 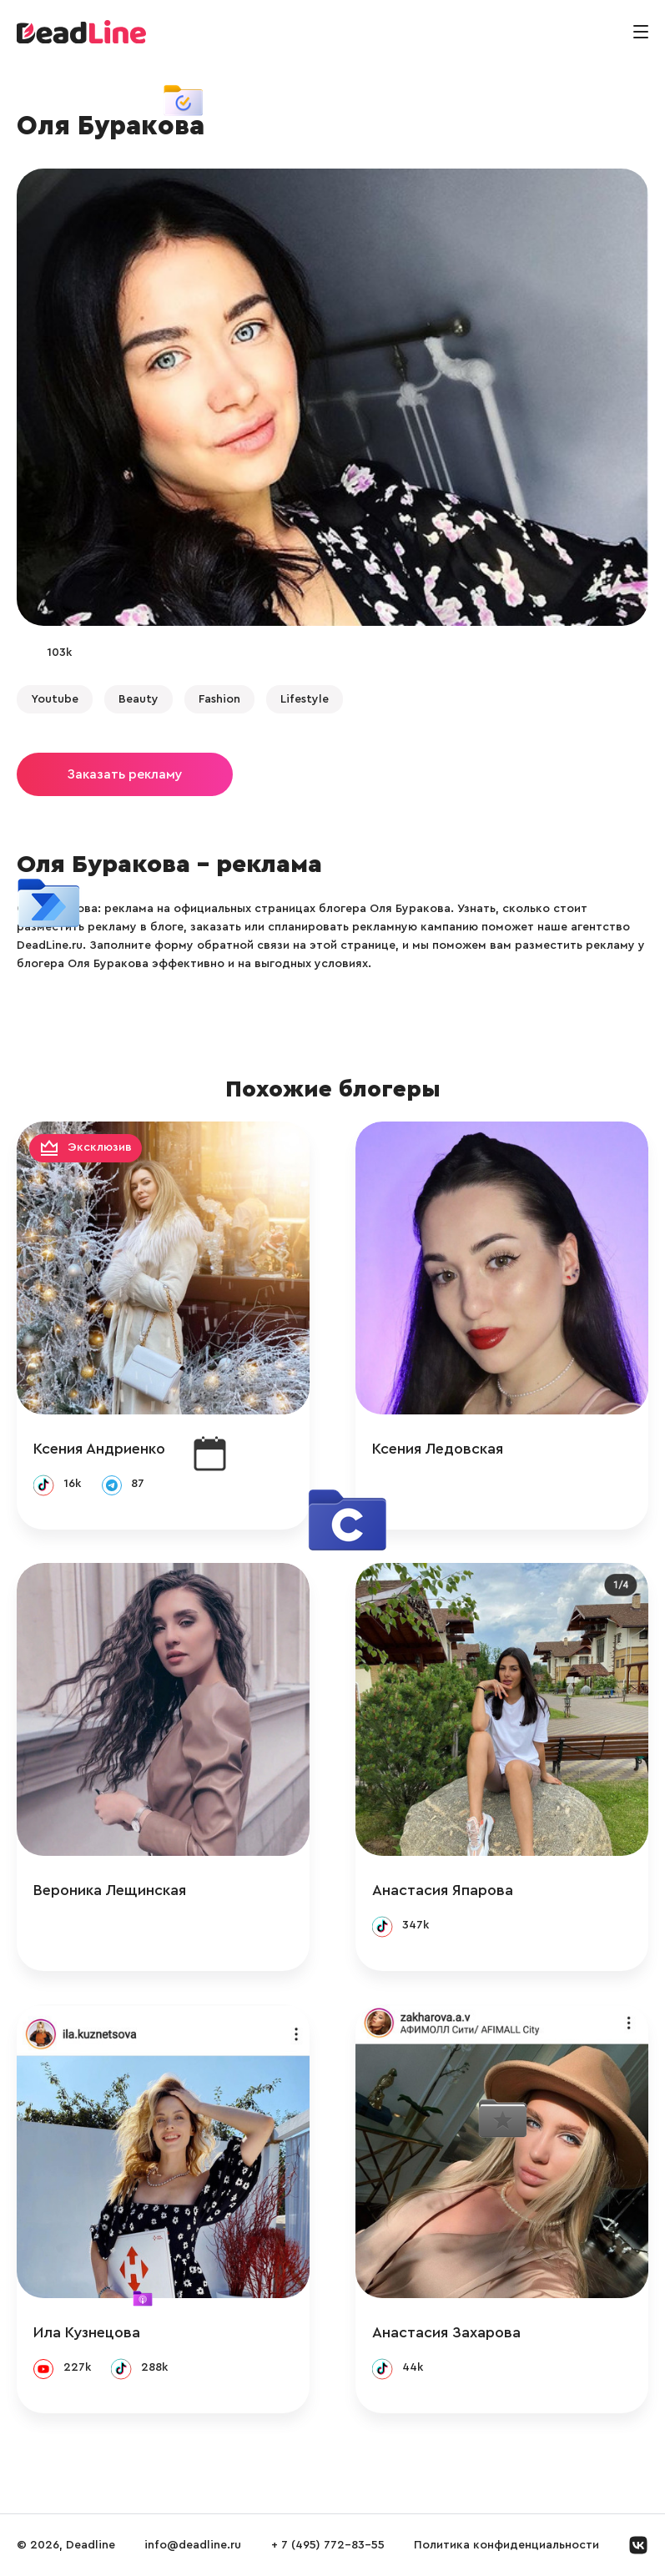 I want to click on open folder containing podcast files, so click(x=143, y=2299).